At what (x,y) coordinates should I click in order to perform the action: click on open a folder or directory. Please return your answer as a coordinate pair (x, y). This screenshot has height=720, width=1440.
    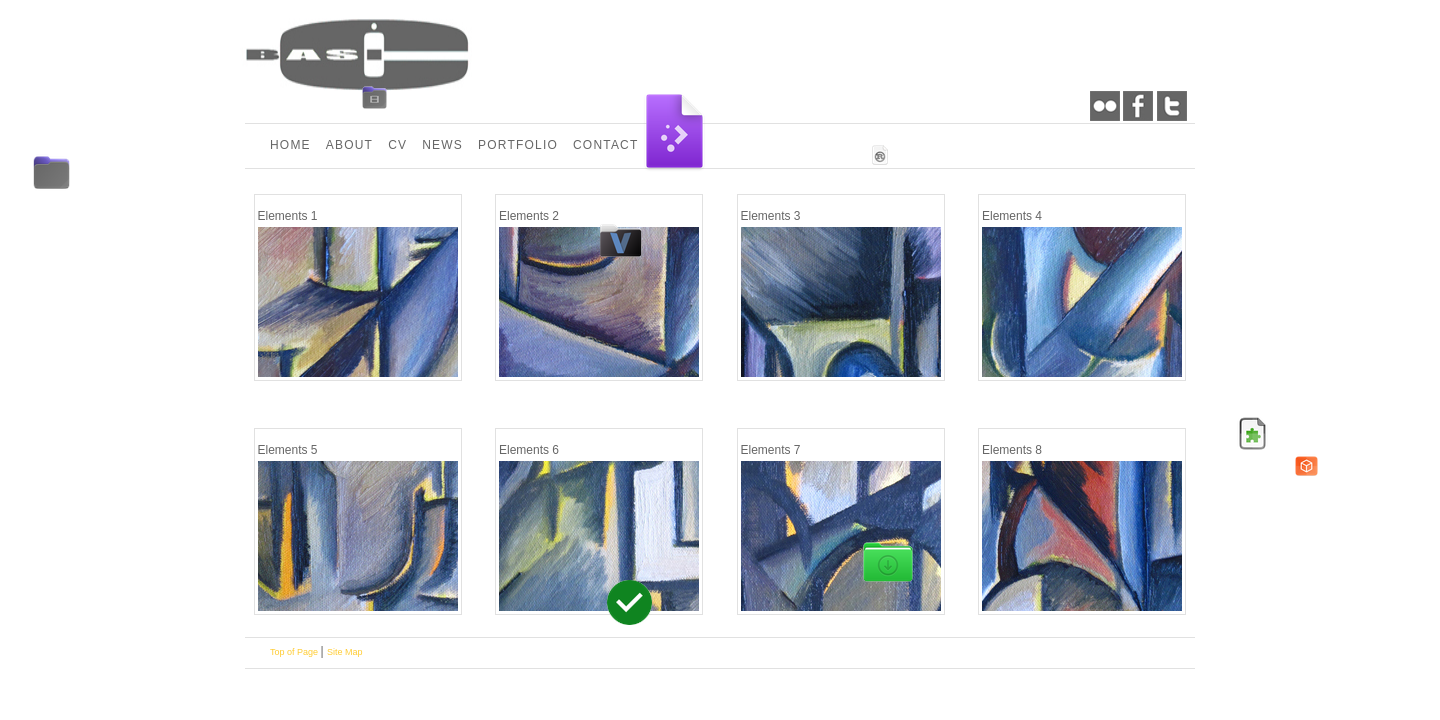
    Looking at the image, I should click on (51, 172).